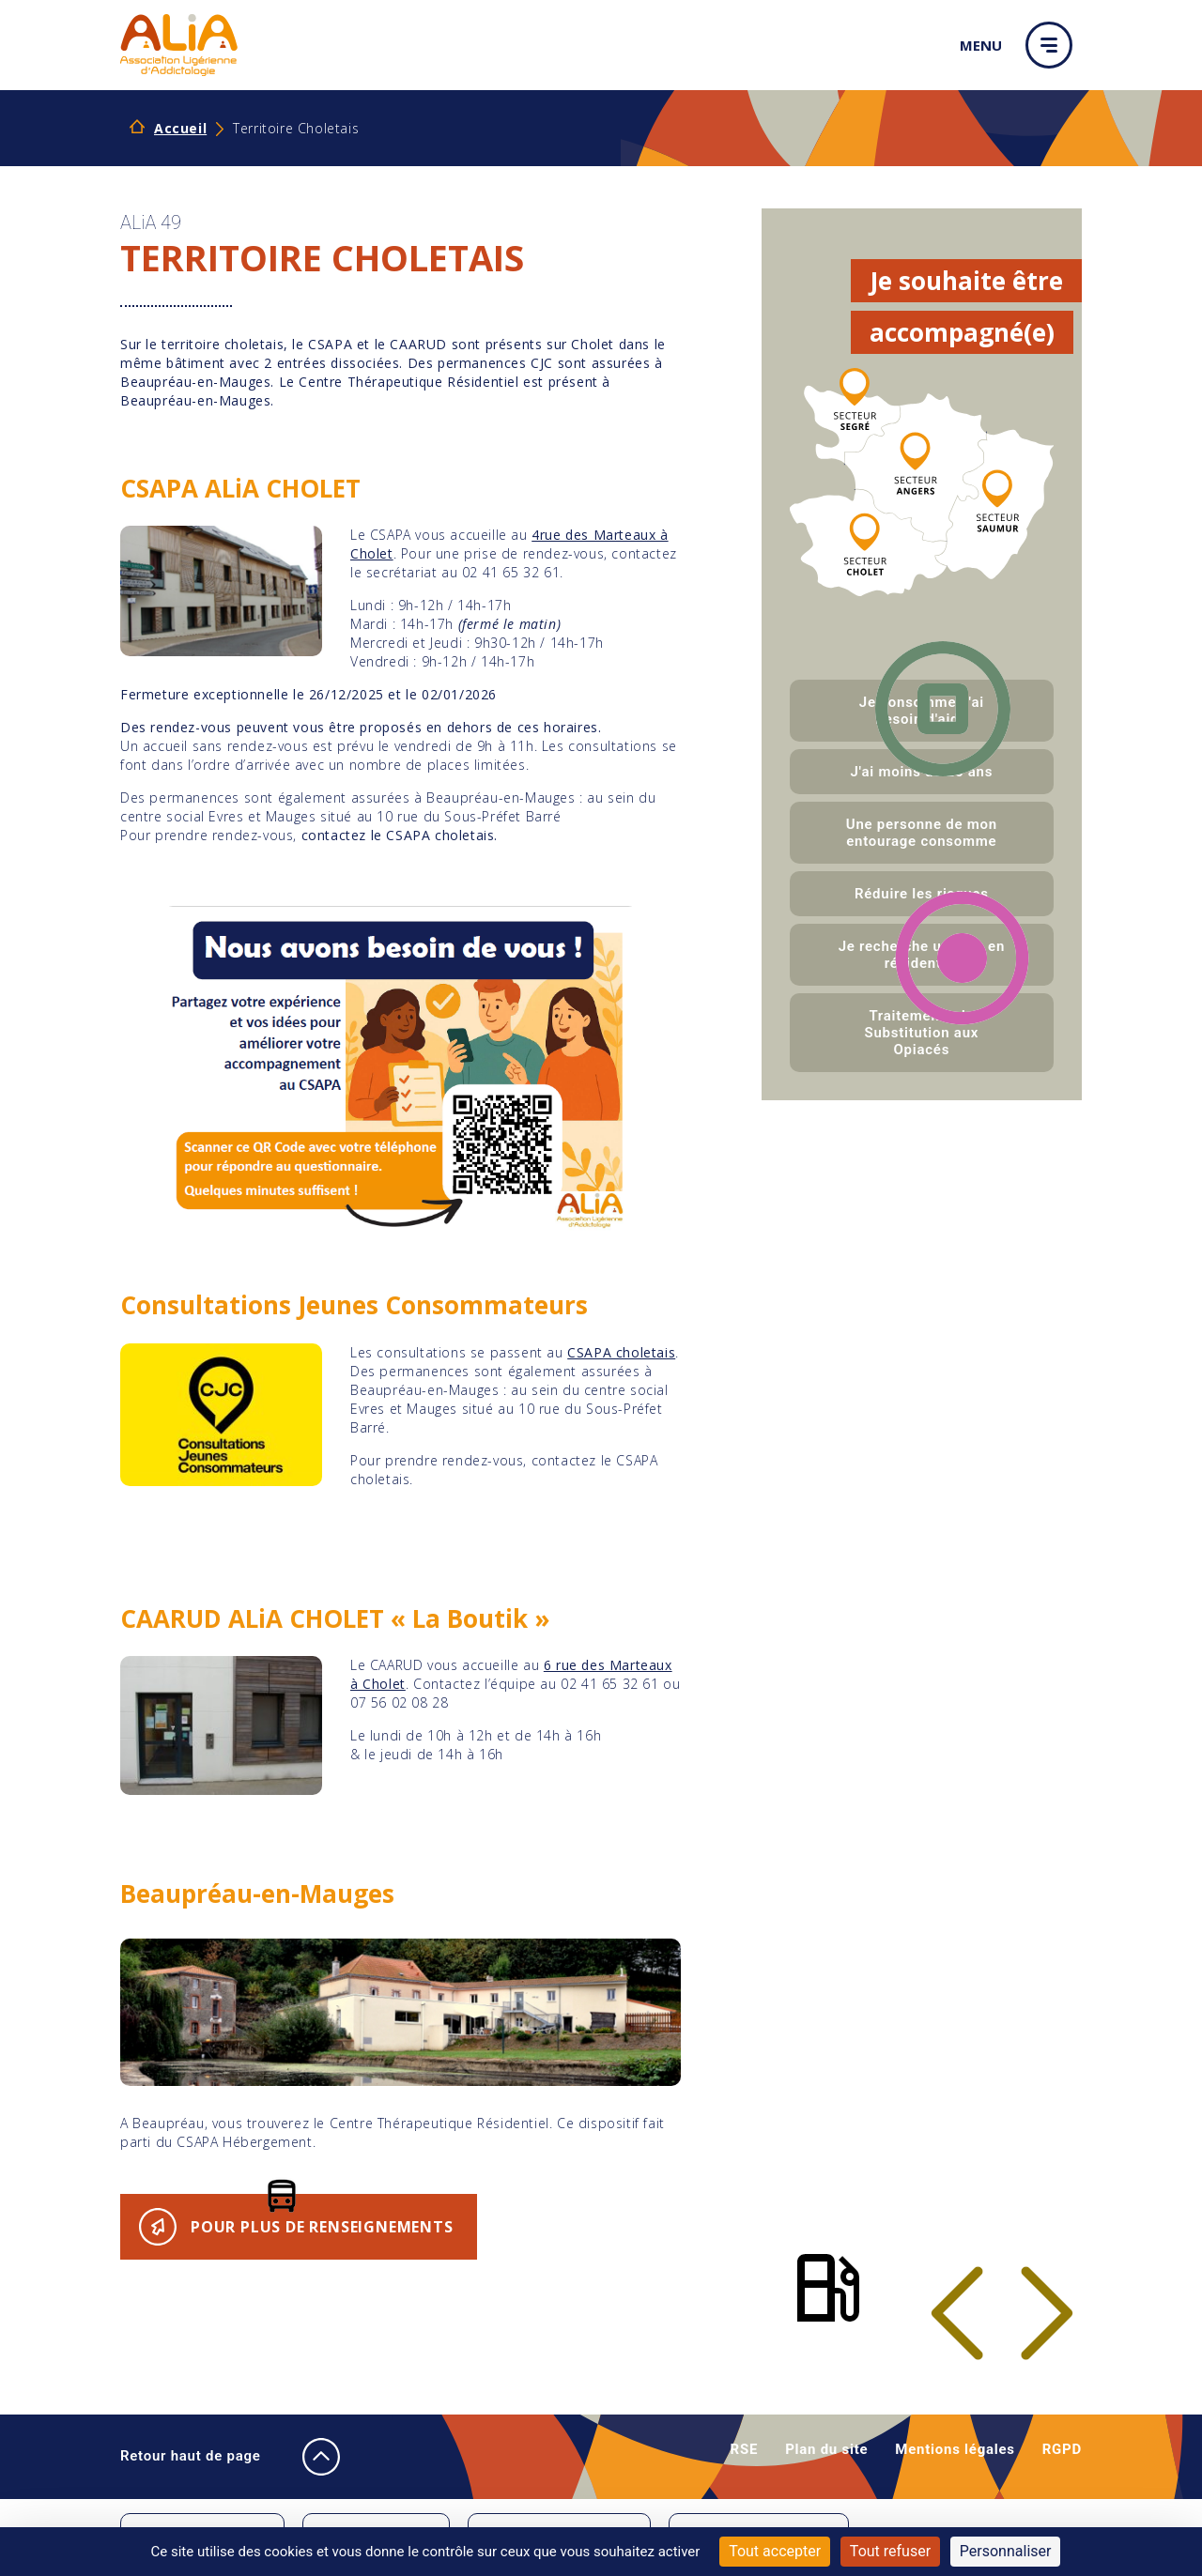  Describe the element at coordinates (962, 958) in the screenshot. I see `select this option (radio button)` at that location.